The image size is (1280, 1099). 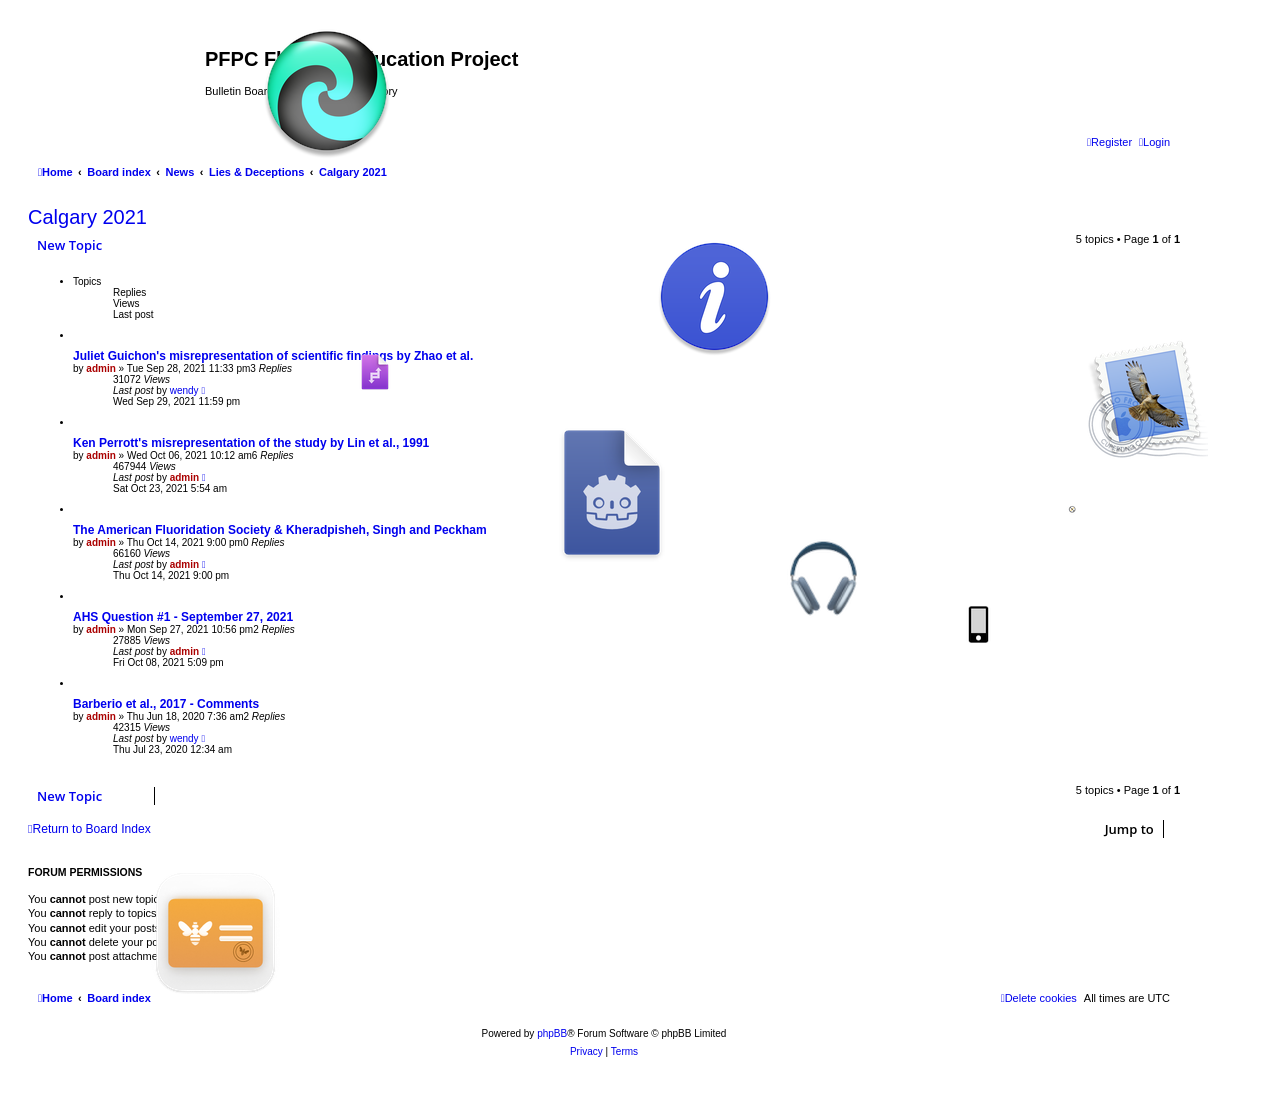 I want to click on view more information about this item, so click(x=714, y=296).